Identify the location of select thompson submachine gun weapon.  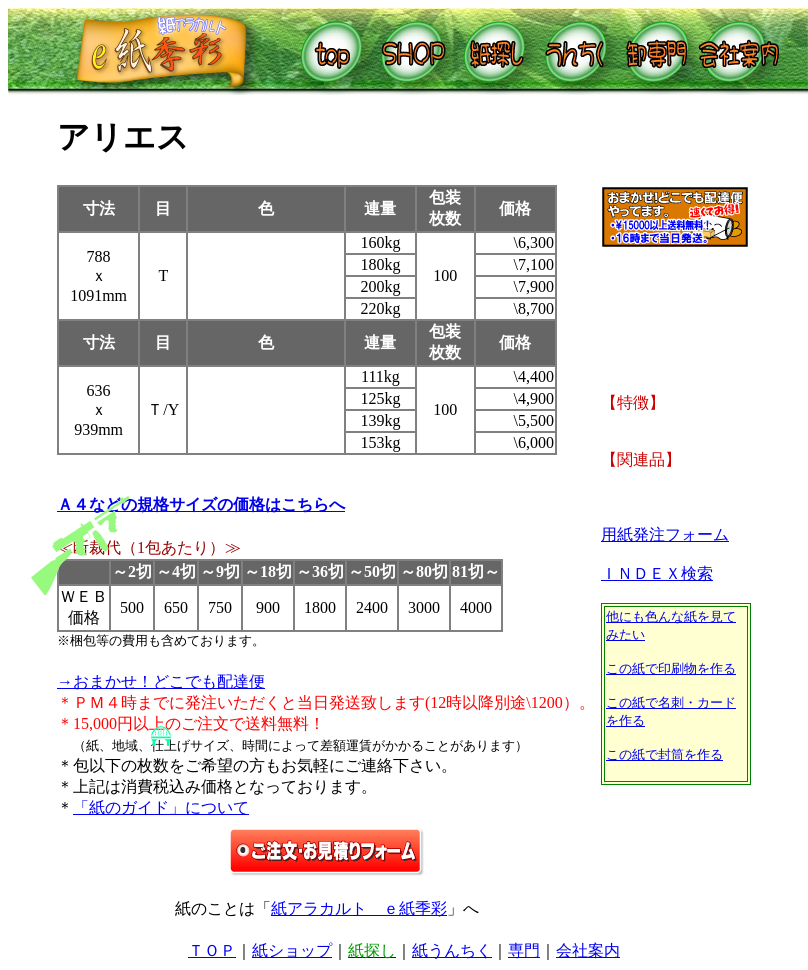
(80, 545).